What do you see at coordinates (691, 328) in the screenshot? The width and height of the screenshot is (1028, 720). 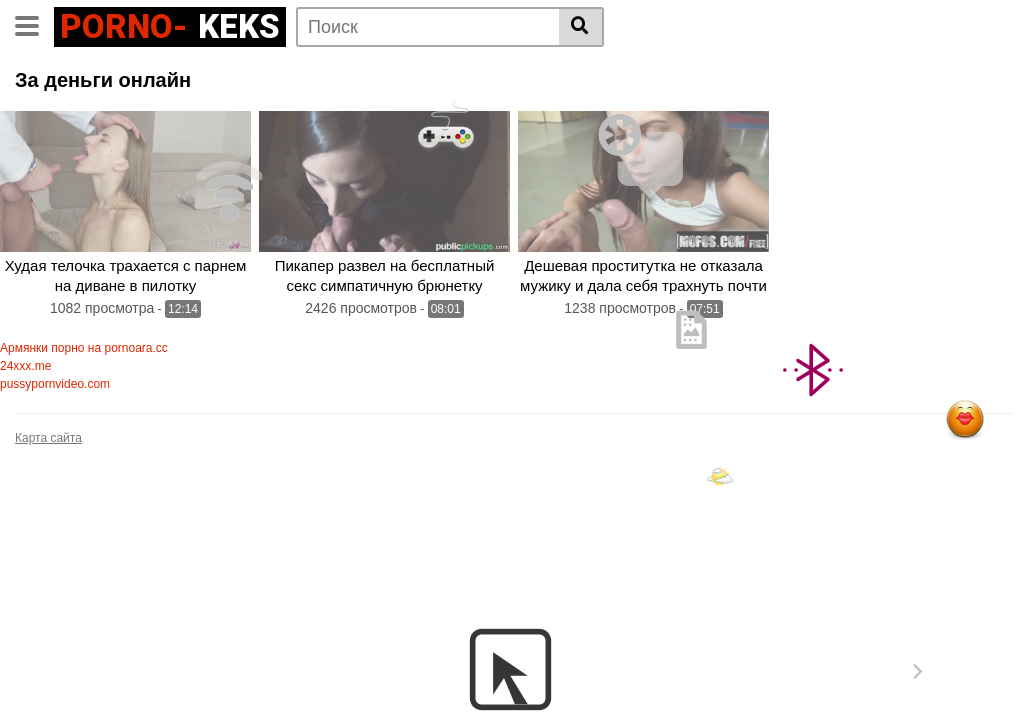 I see `spreadsheet file type indicator` at bounding box center [691, 328].